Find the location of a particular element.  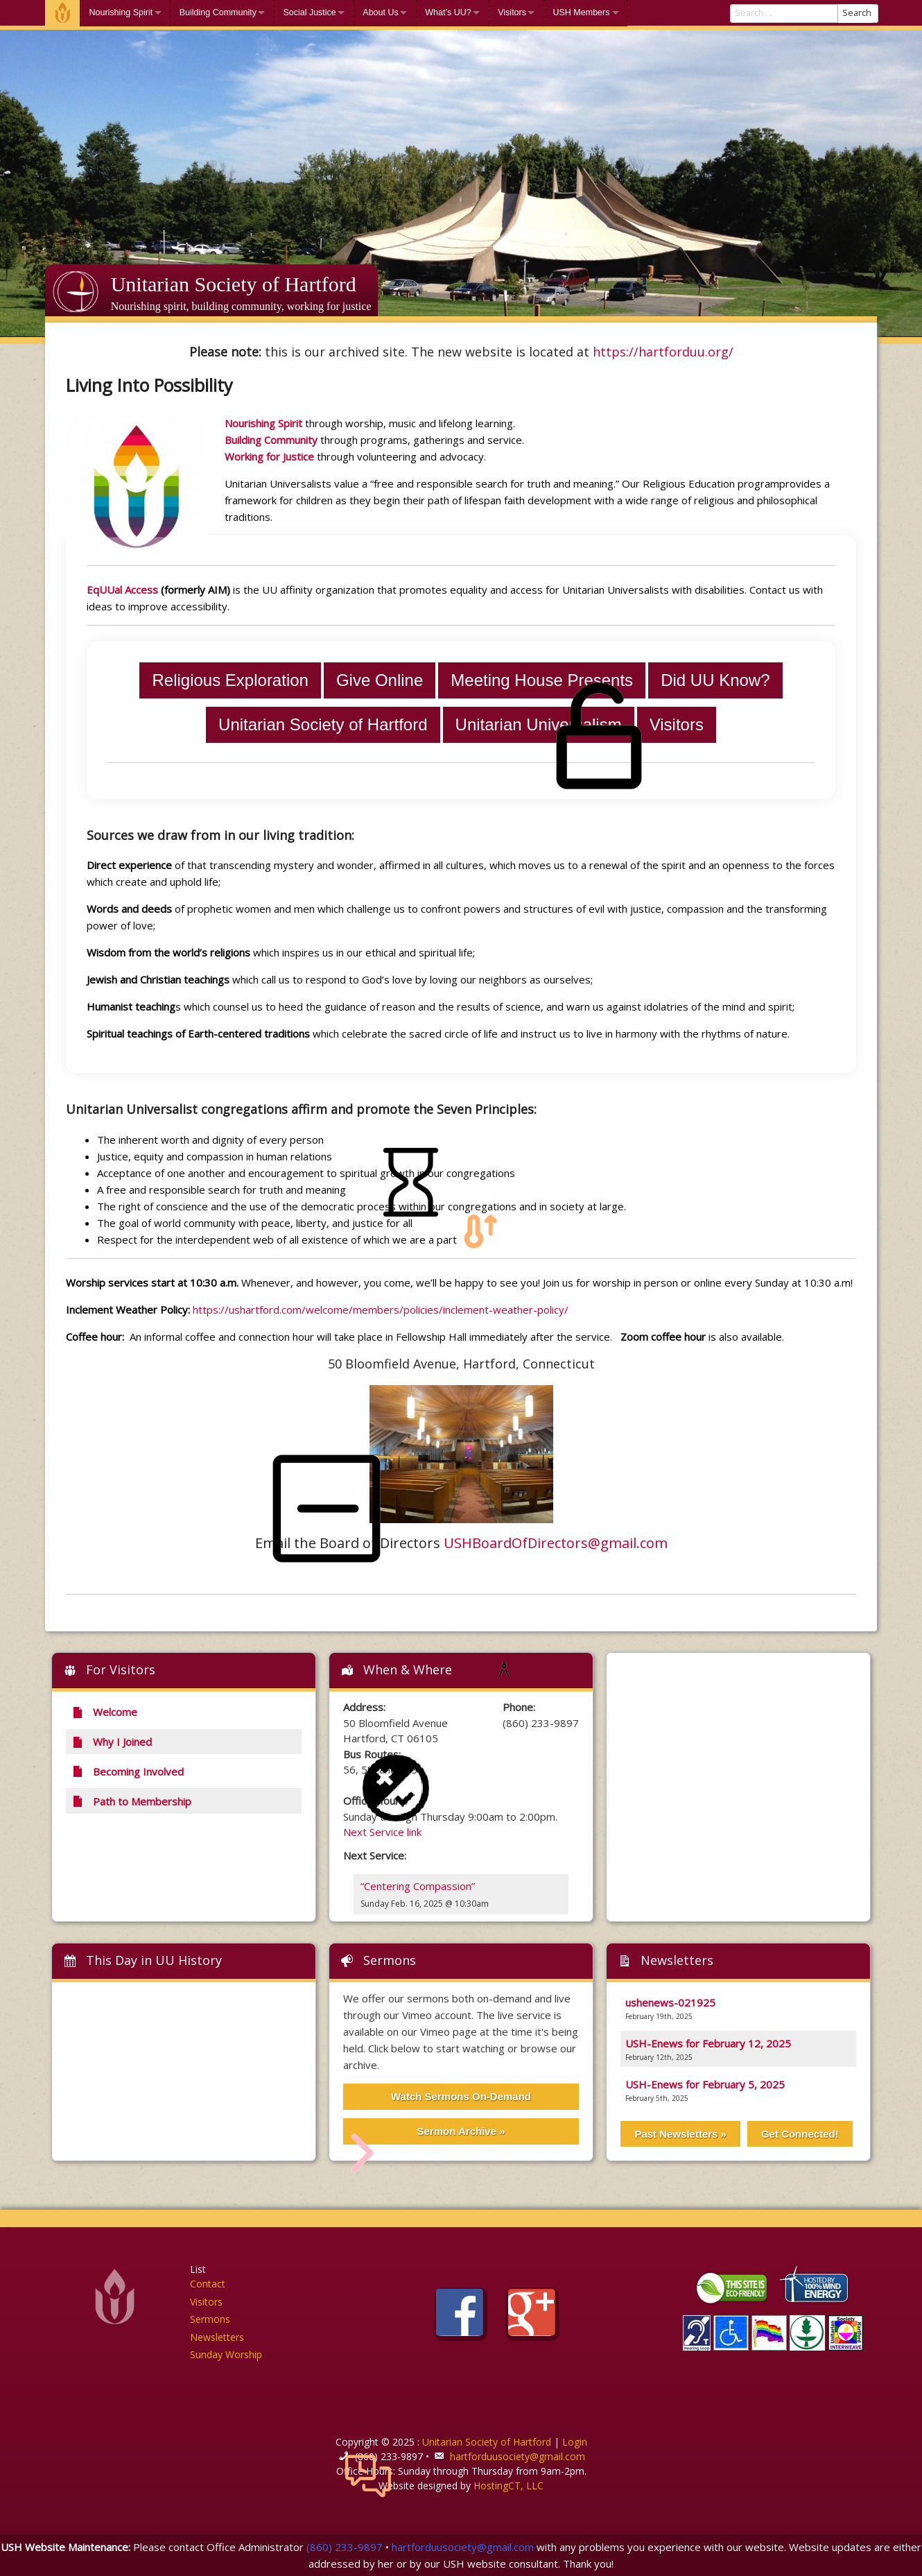

unlock or unsecure an item is located at coordinates (599, 739).